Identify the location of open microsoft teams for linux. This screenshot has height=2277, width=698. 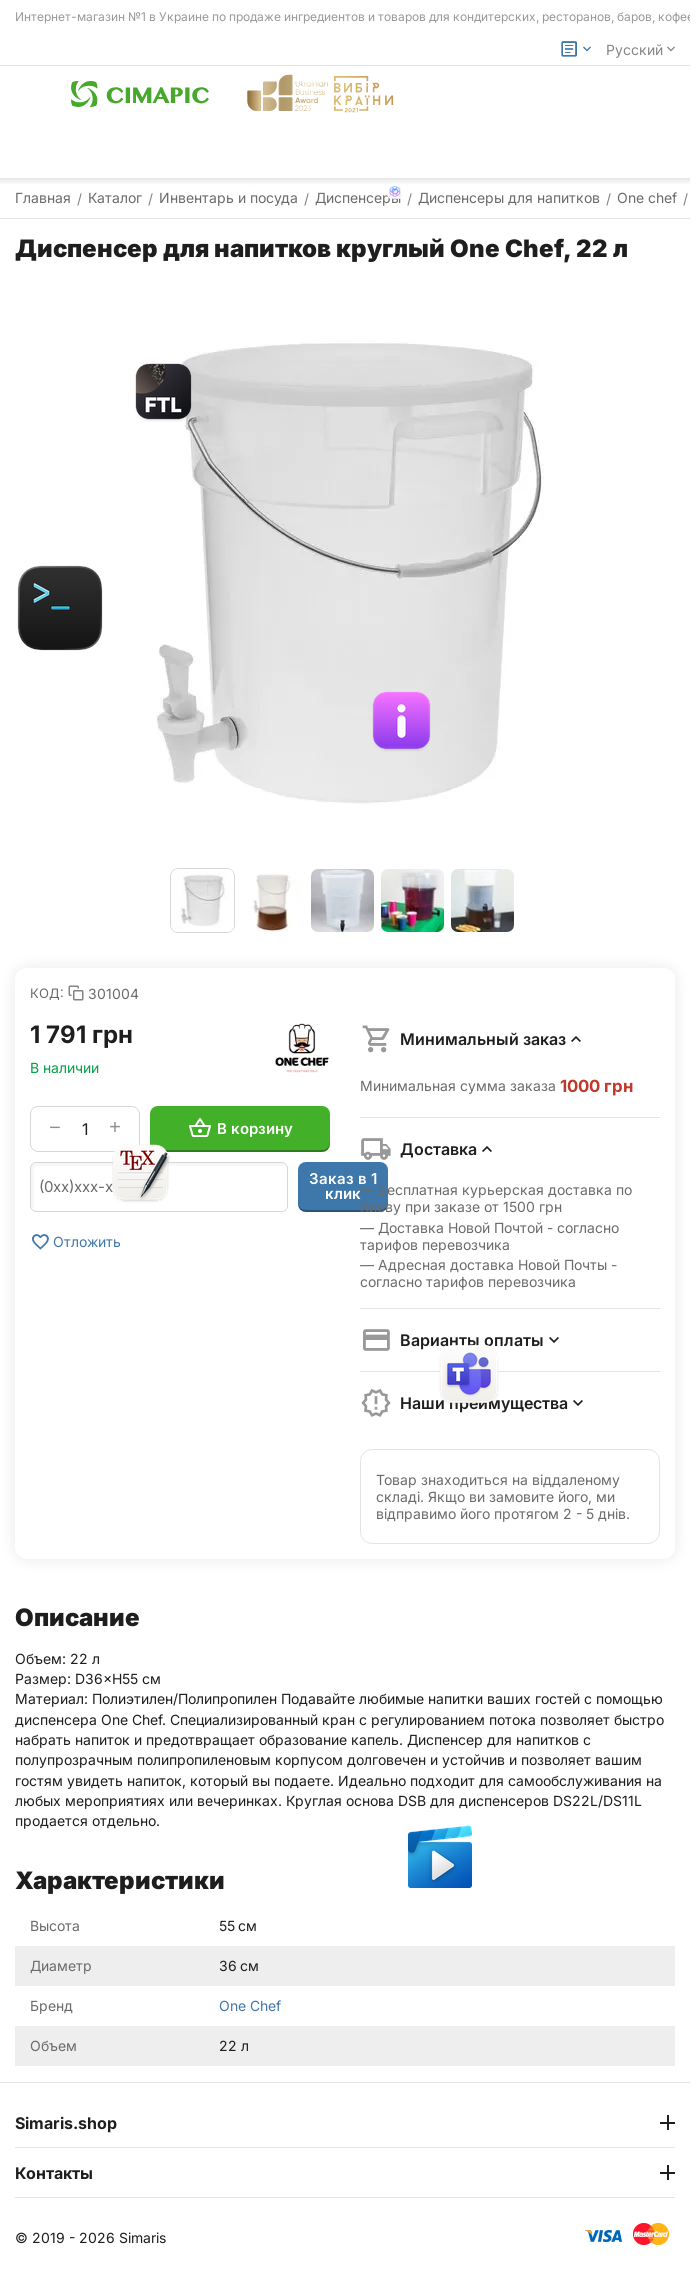
(469, 1374).